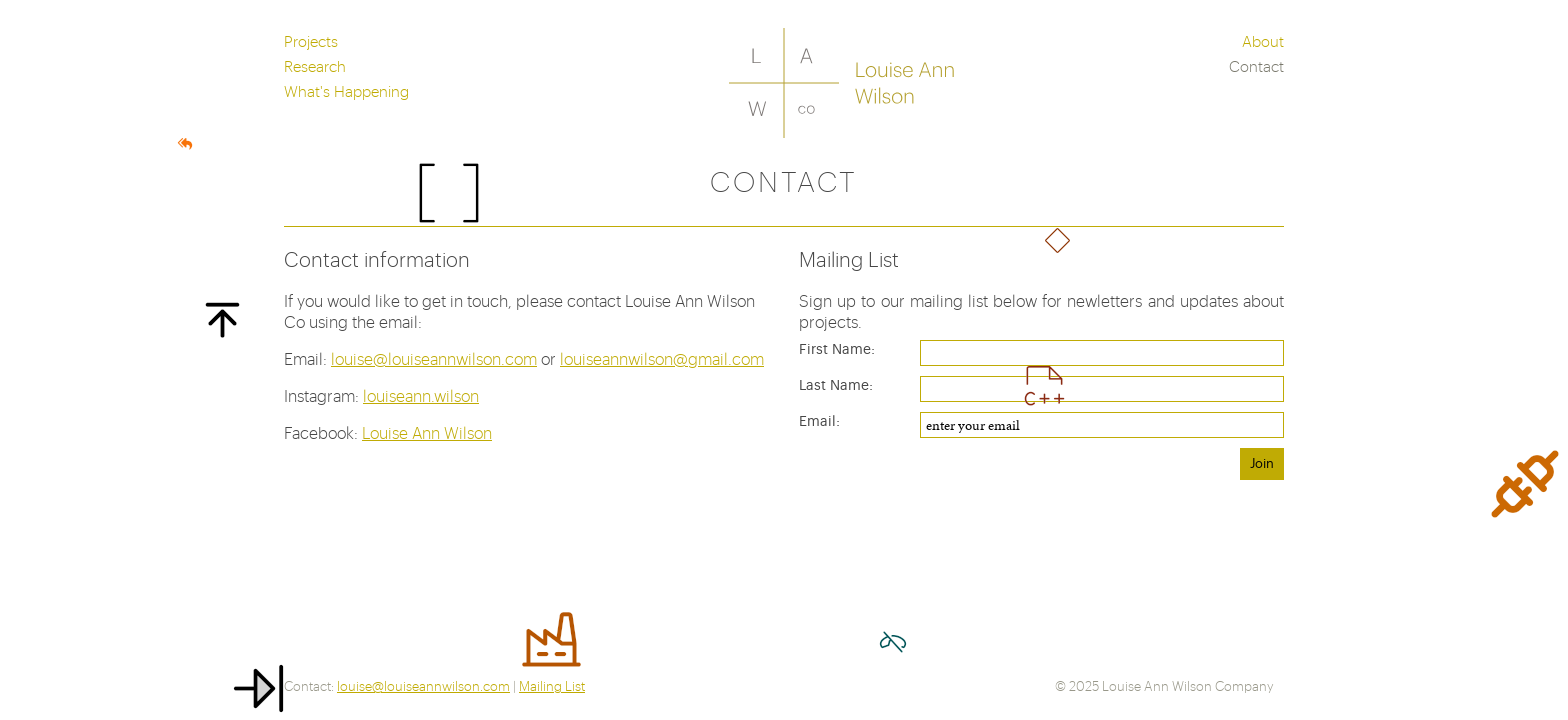  What do you see at coordinates (893, 642) in the screenshot?
I see `end or decline a phone call` at bounding box center [893, 642].